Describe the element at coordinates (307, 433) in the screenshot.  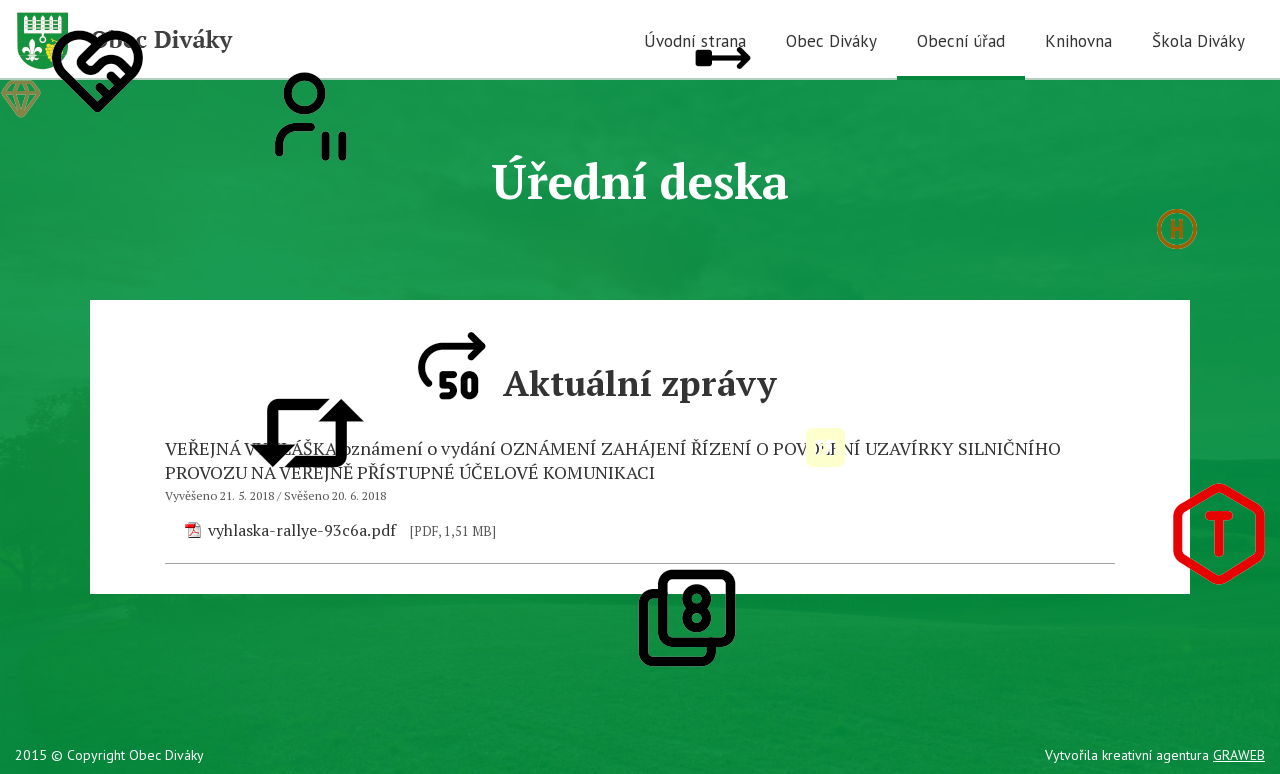
I see `repost or share this content` at that location.